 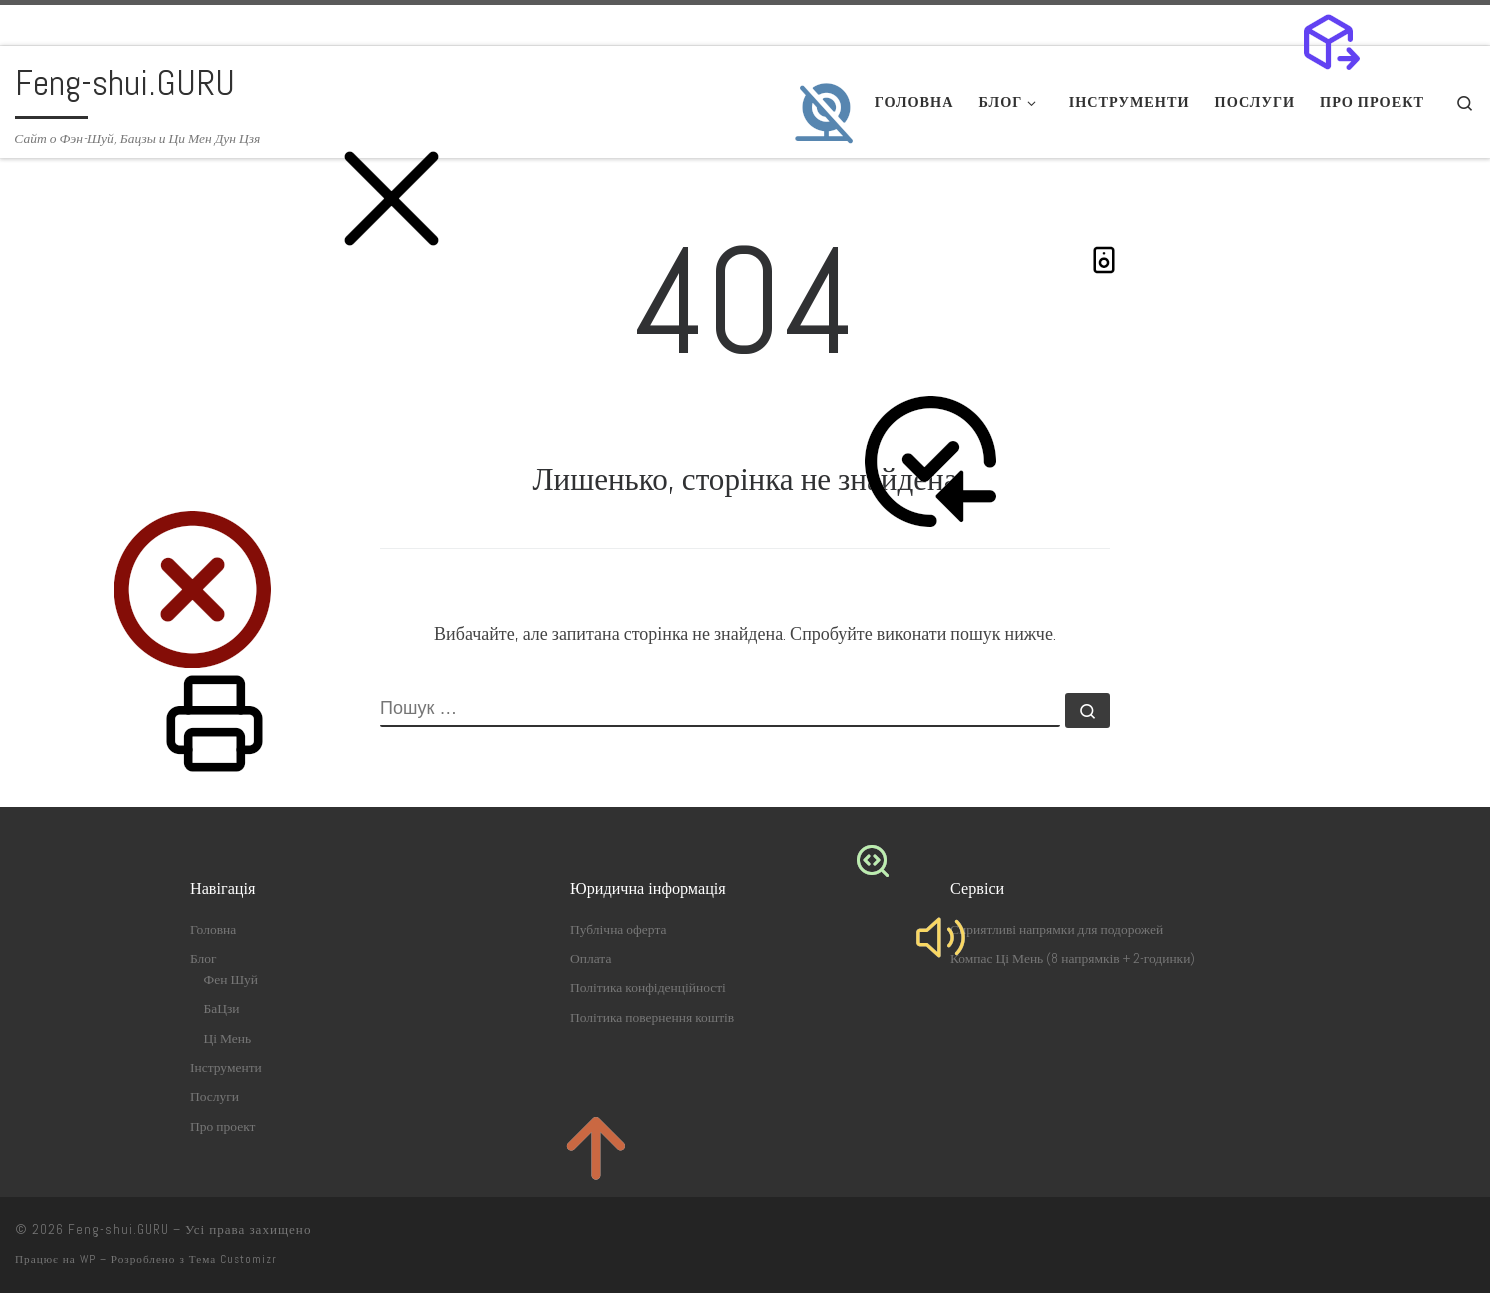 I want to click on close a dialog or modal, so click(x=391, y=198).